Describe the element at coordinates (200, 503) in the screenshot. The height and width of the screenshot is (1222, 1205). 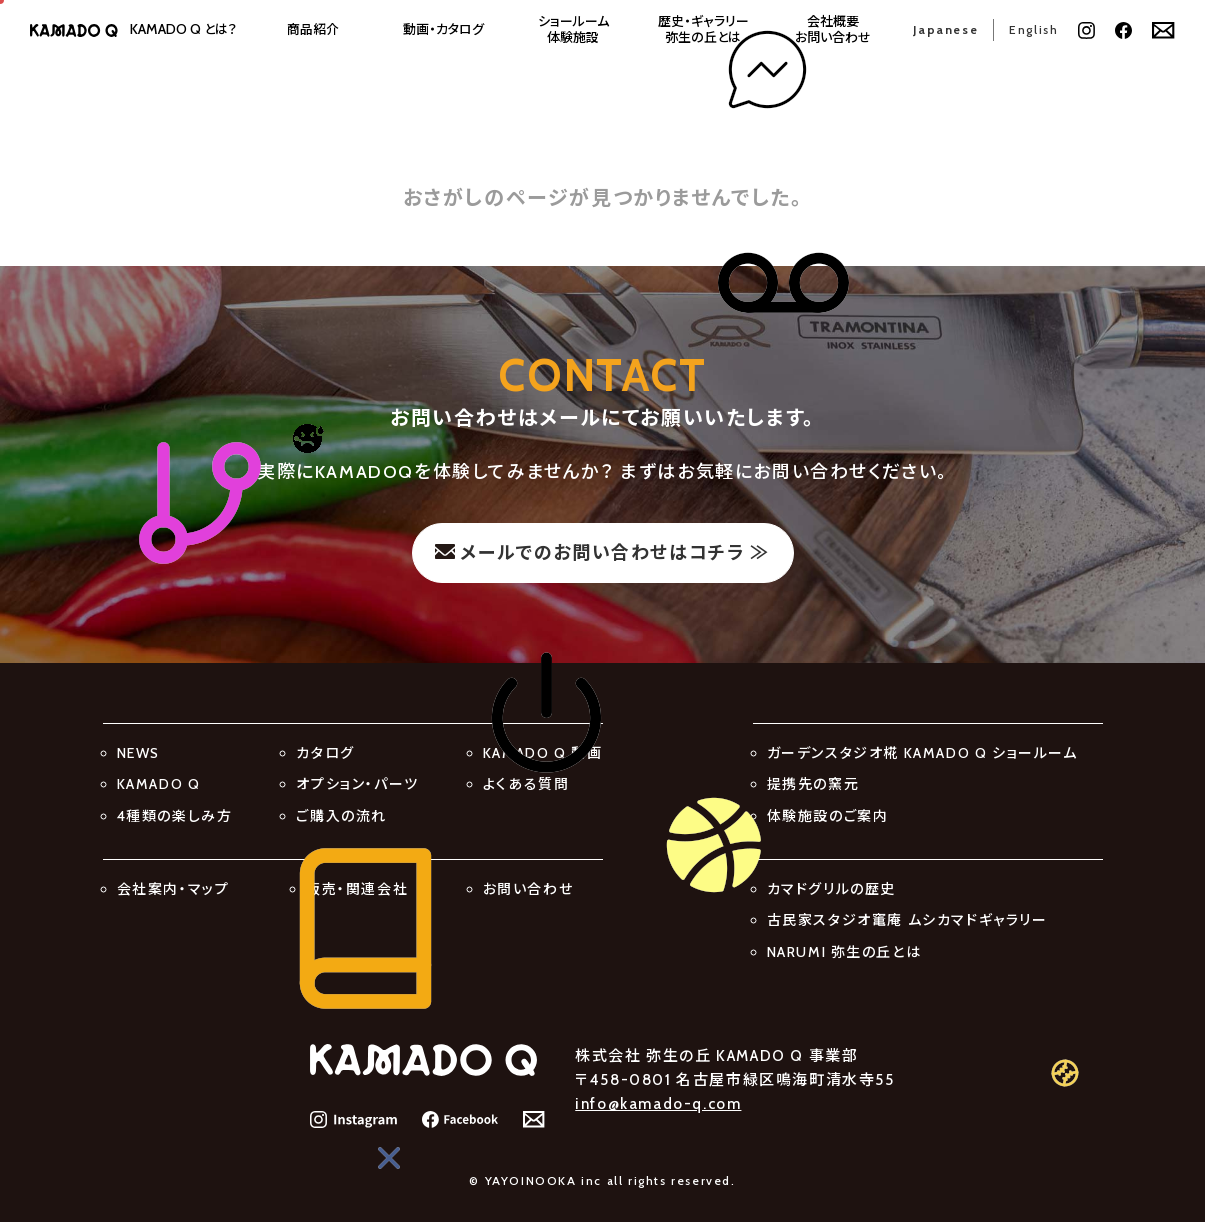
I see `view repository branches` at that location.